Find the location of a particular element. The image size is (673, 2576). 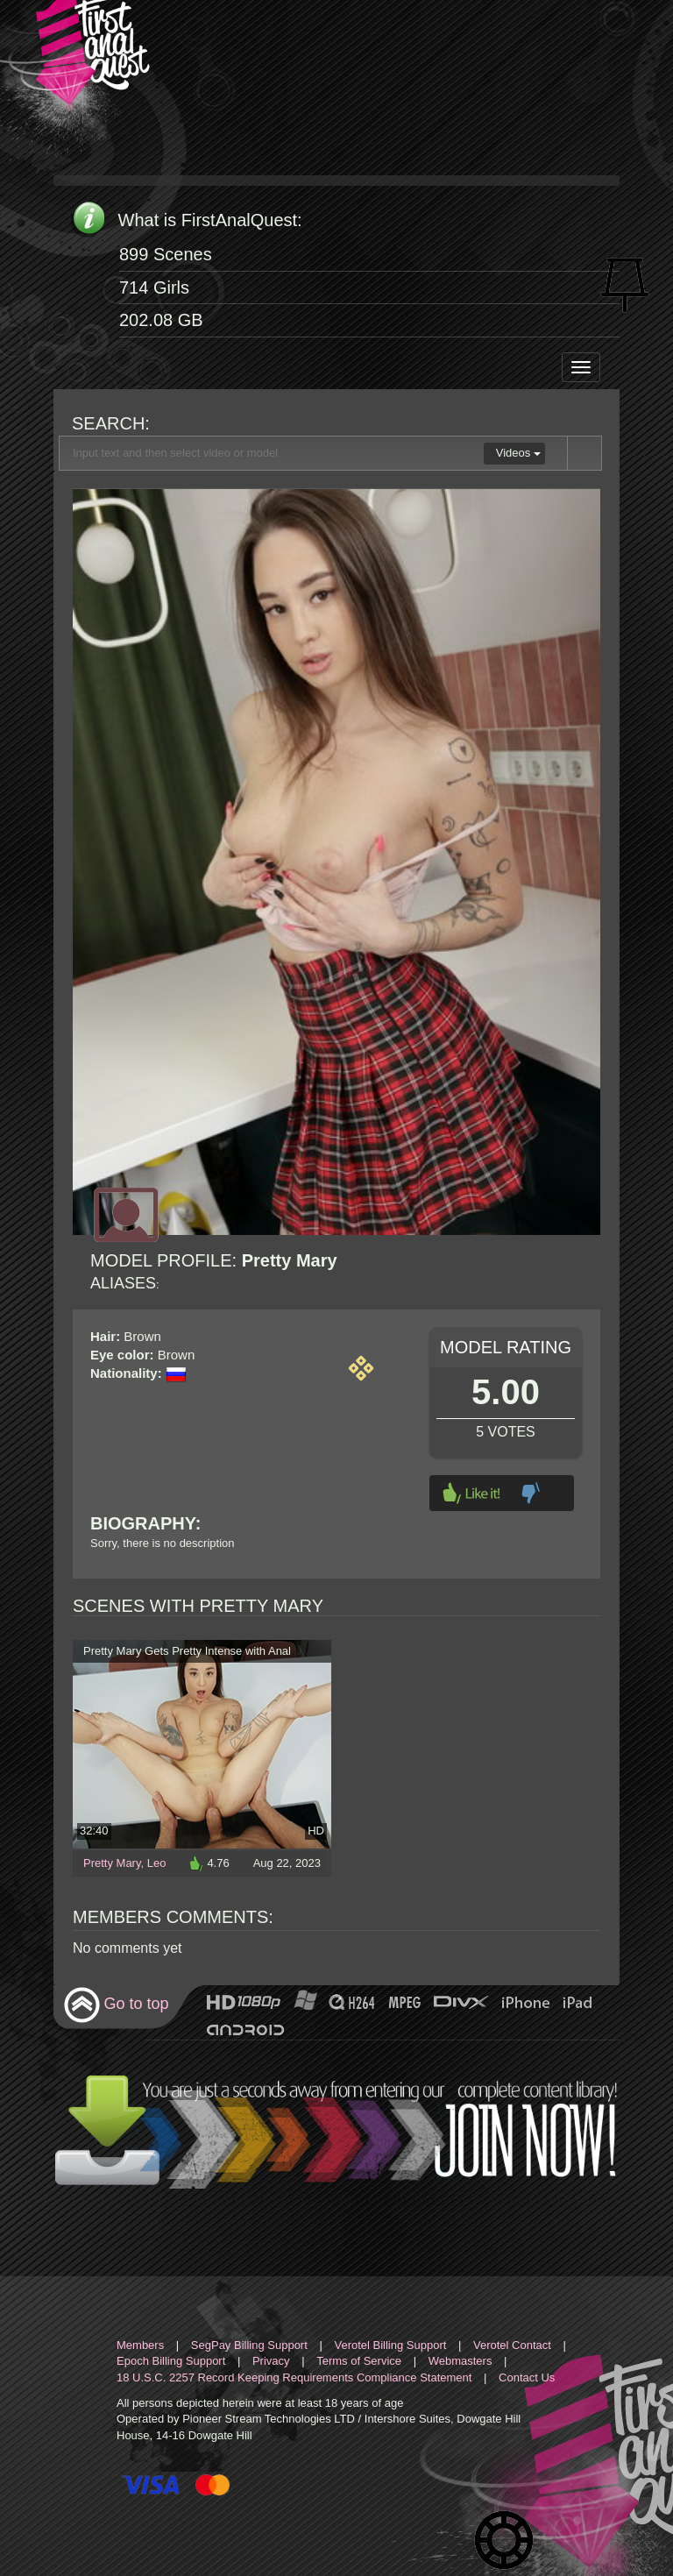

pin an item to keep it visible is located at coordinates (625, 282).